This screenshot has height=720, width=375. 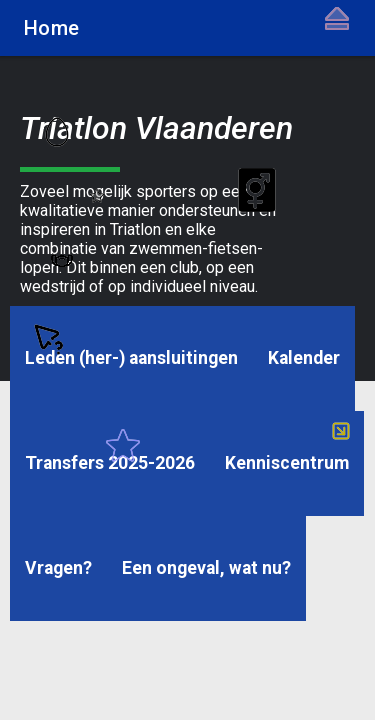 What do you see at coordinates (48, 338) in the screenshot?
I see `cursor help or pointer assistance` at bounding box center [48, 338].